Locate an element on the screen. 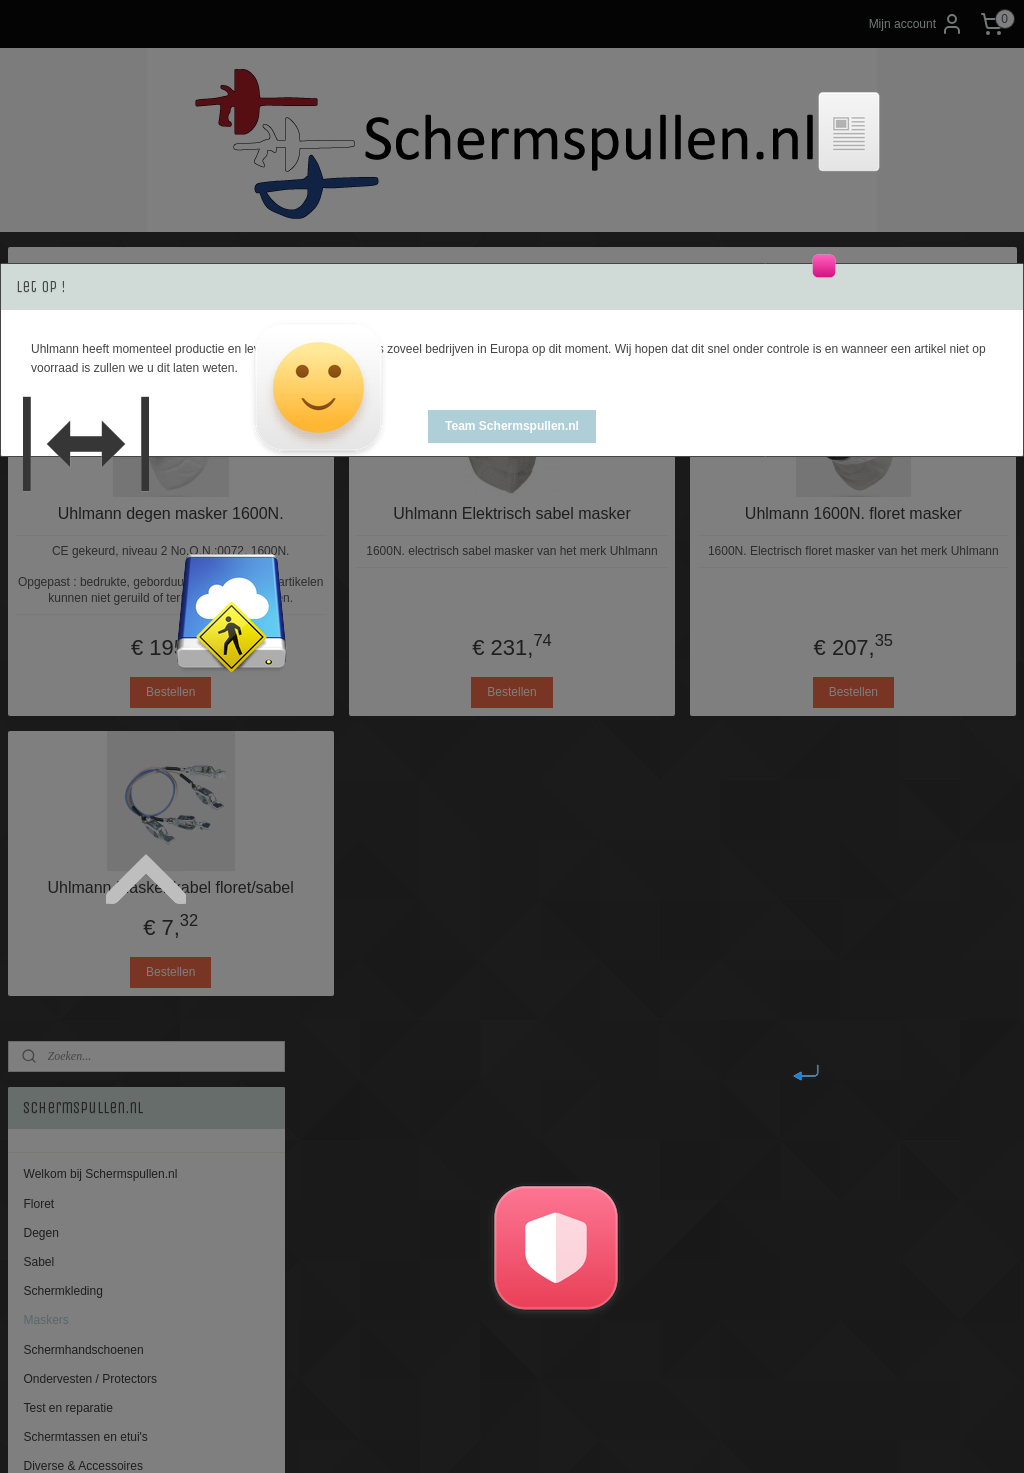 Image resolution: width=1024 pixels, height=1473 pixels. navigate up or go to parent directory is located at coordinates (146, 877).